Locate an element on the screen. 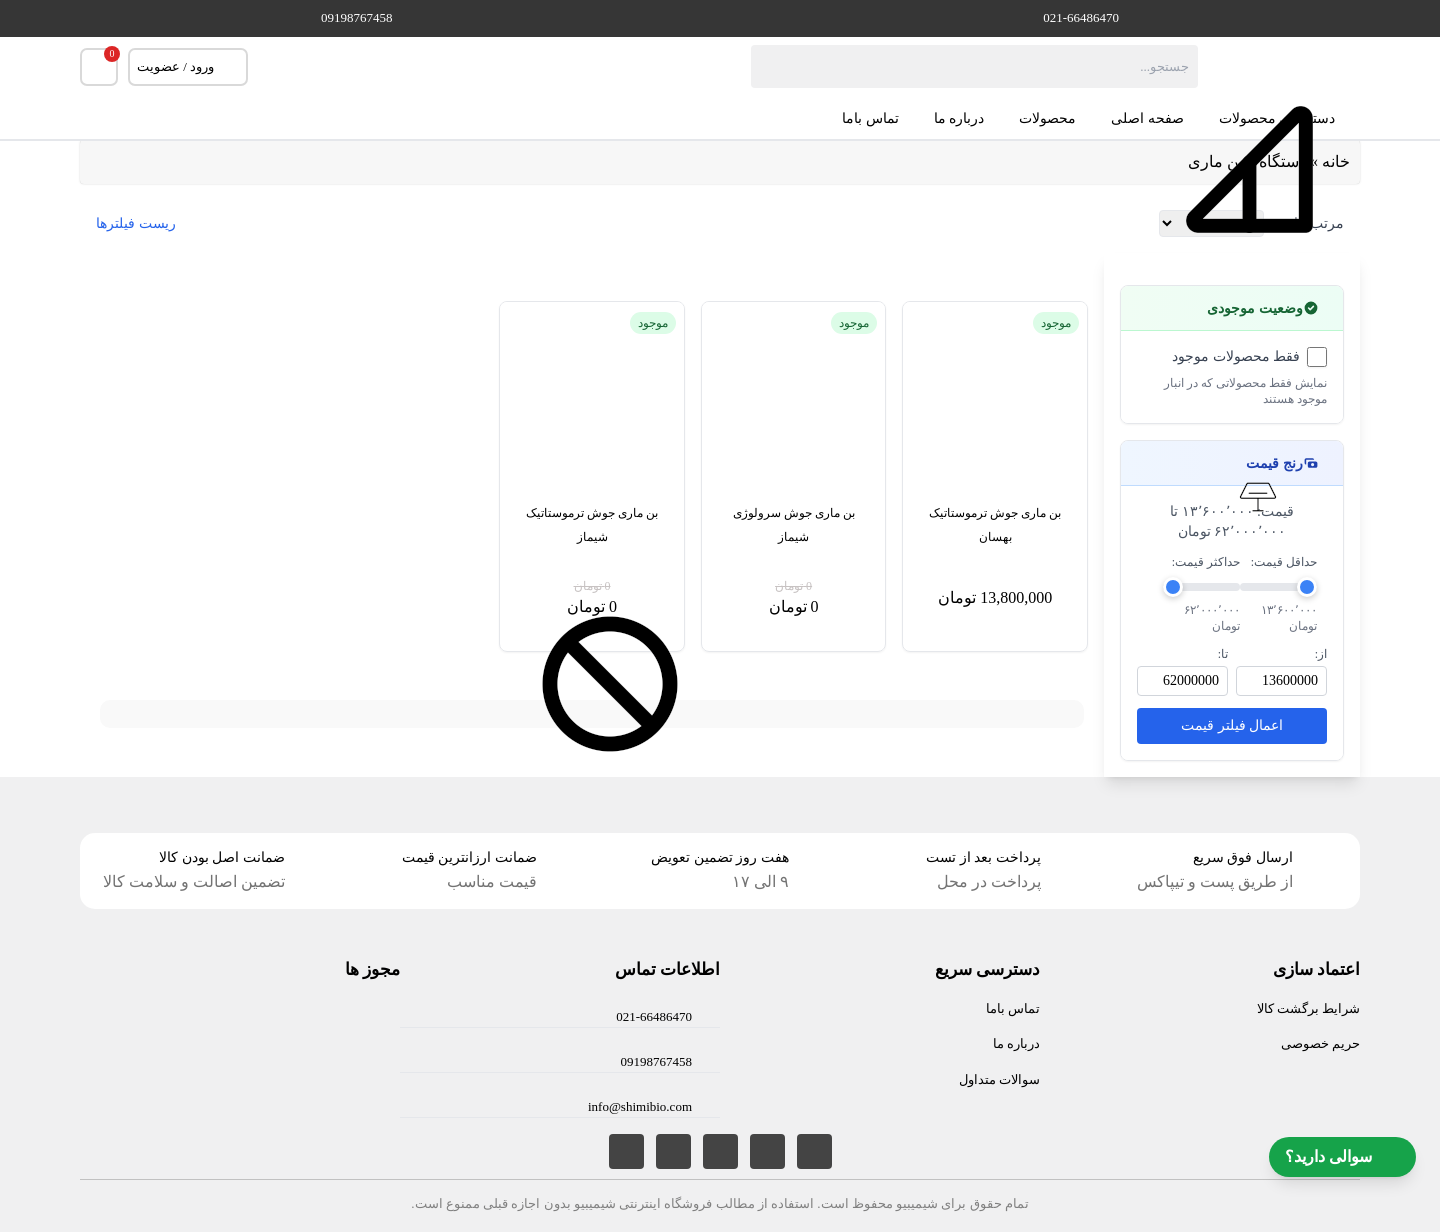  indicates a prohibited or blocked action is located at coordinates (610, 684).